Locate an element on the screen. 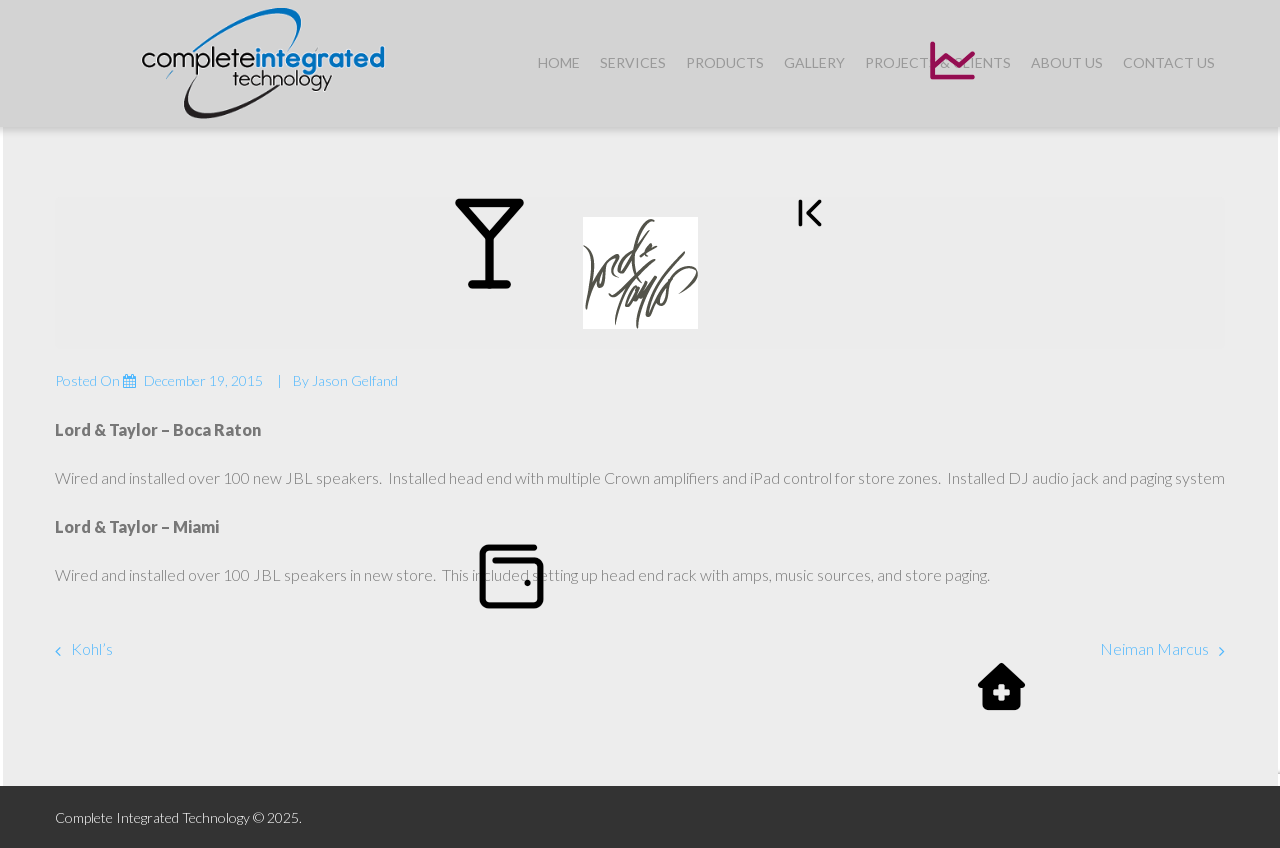  view analytics or statistics is located at coordinates (952, 60).